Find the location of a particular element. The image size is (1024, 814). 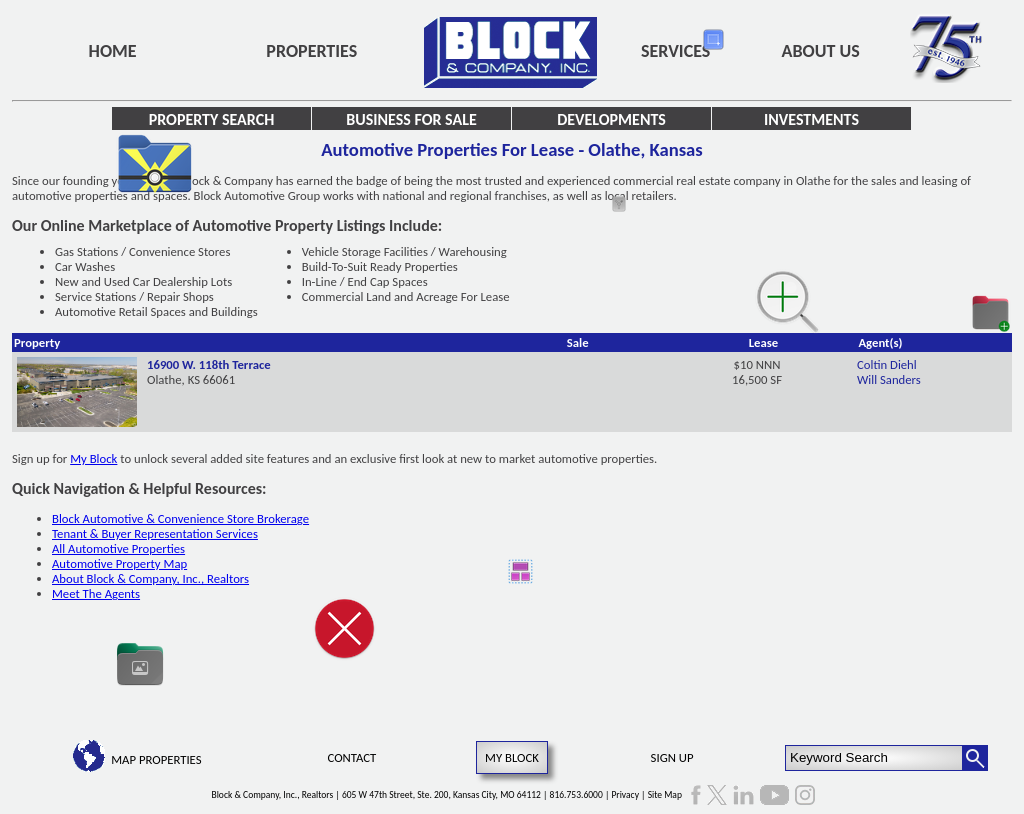

take a screenshot is located at coordinates (713, 39).